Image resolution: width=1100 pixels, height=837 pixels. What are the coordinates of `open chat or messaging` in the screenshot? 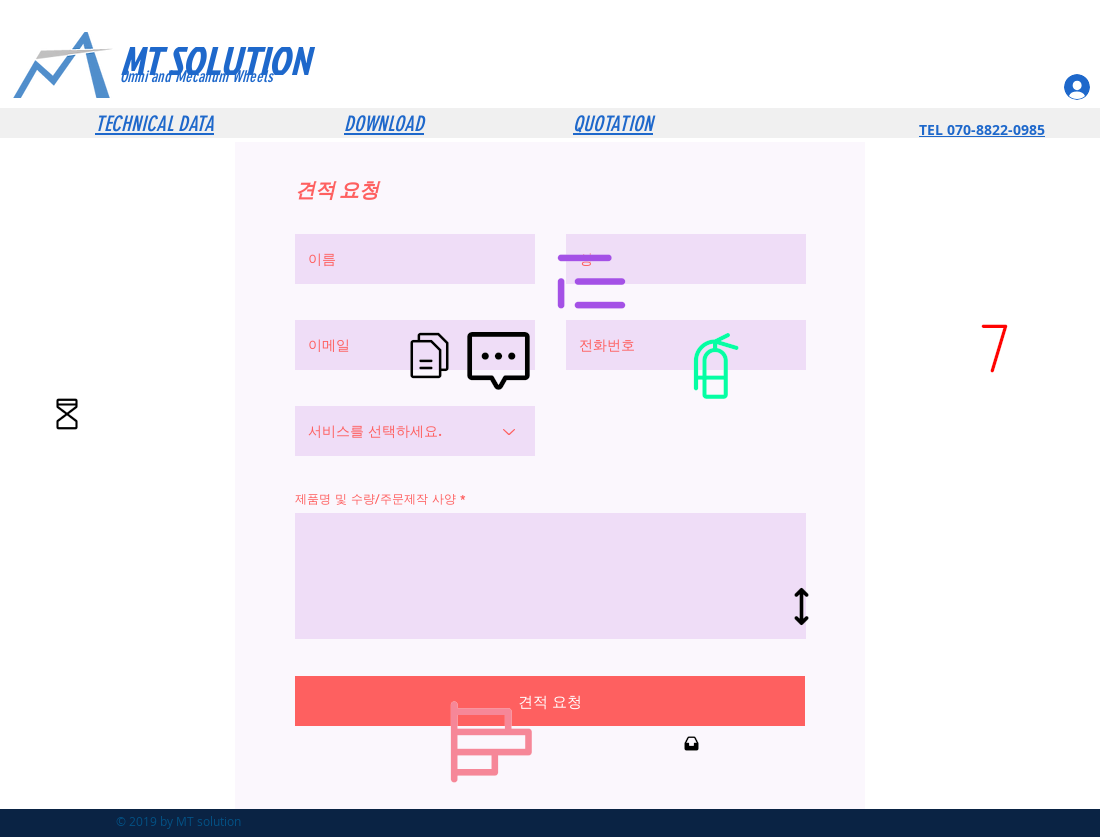 It's located at (498, 358).